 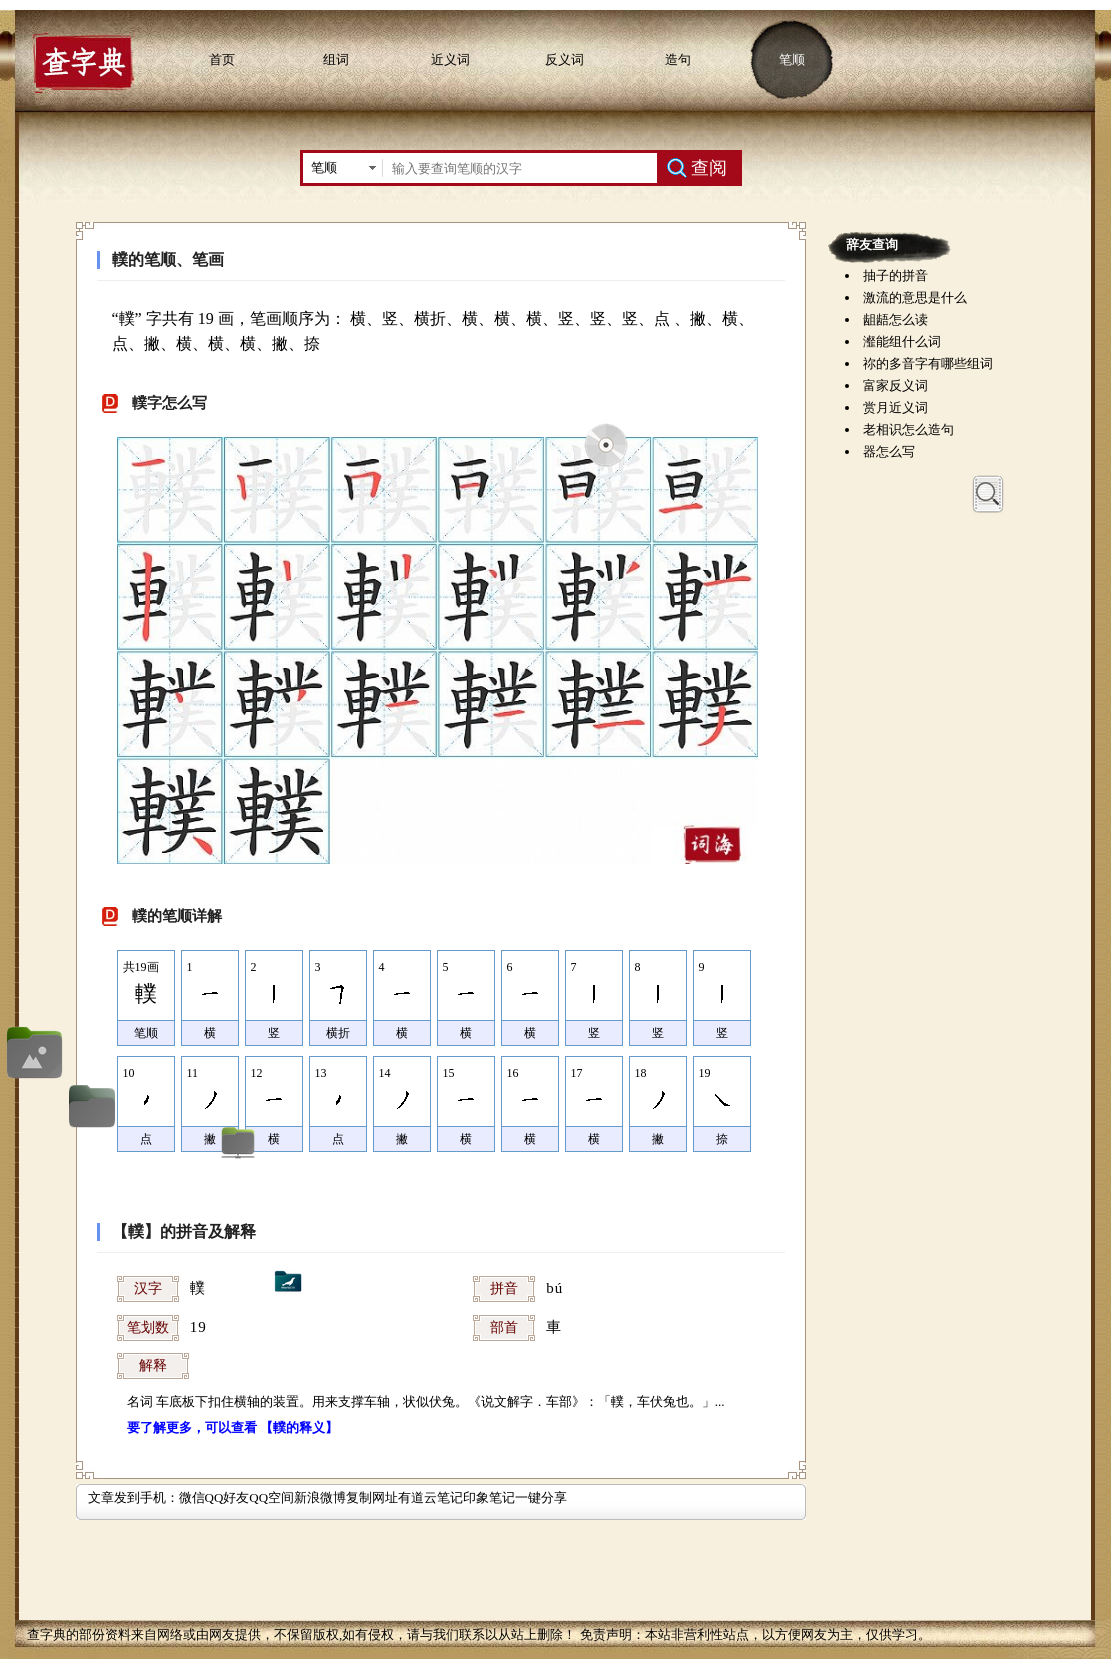 I want to click on access CD/DVD drive contents, so click(x=606, y=445).